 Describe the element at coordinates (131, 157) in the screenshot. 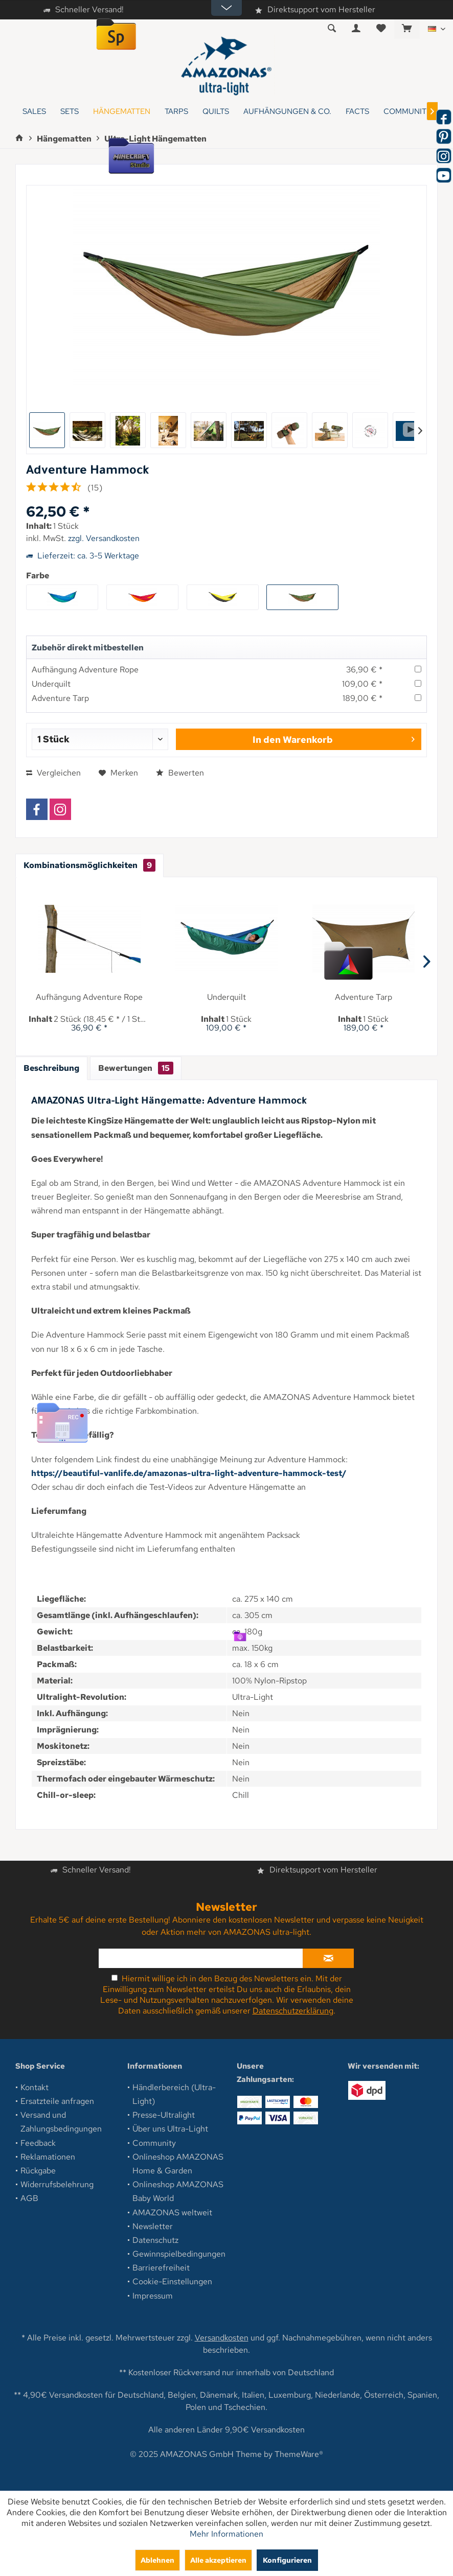

I see `open minecraft studio project folder` at that location.